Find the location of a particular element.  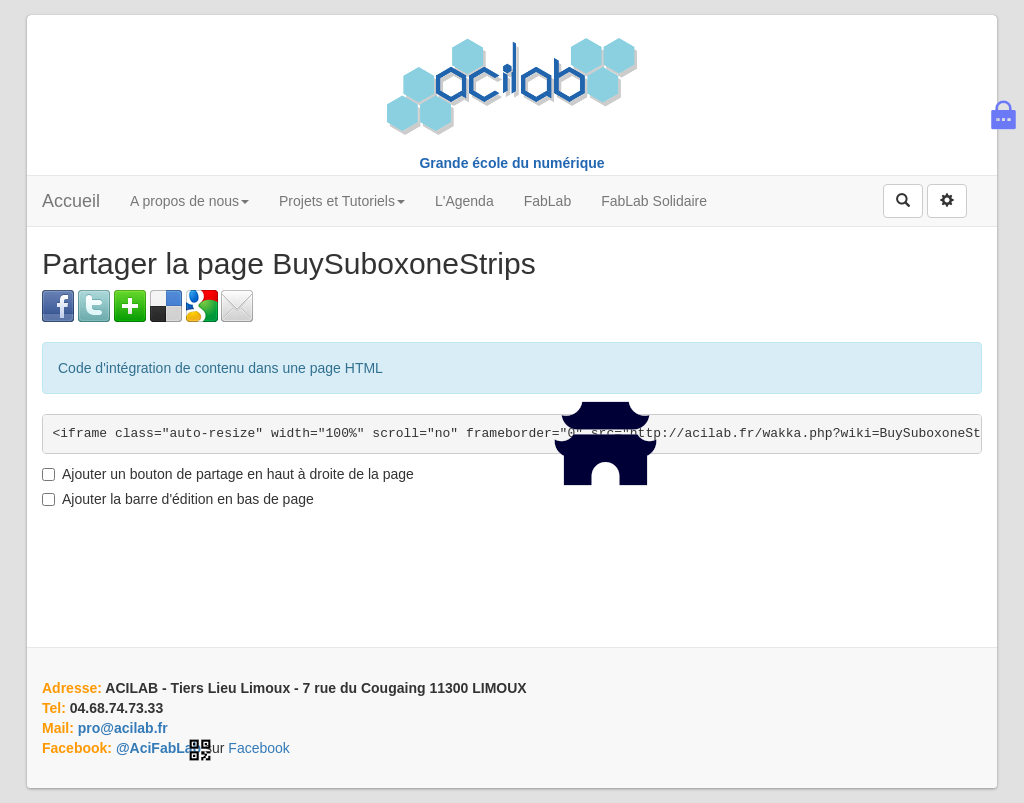

access historical landmarks or monuments is located at coordinates (605, 443).